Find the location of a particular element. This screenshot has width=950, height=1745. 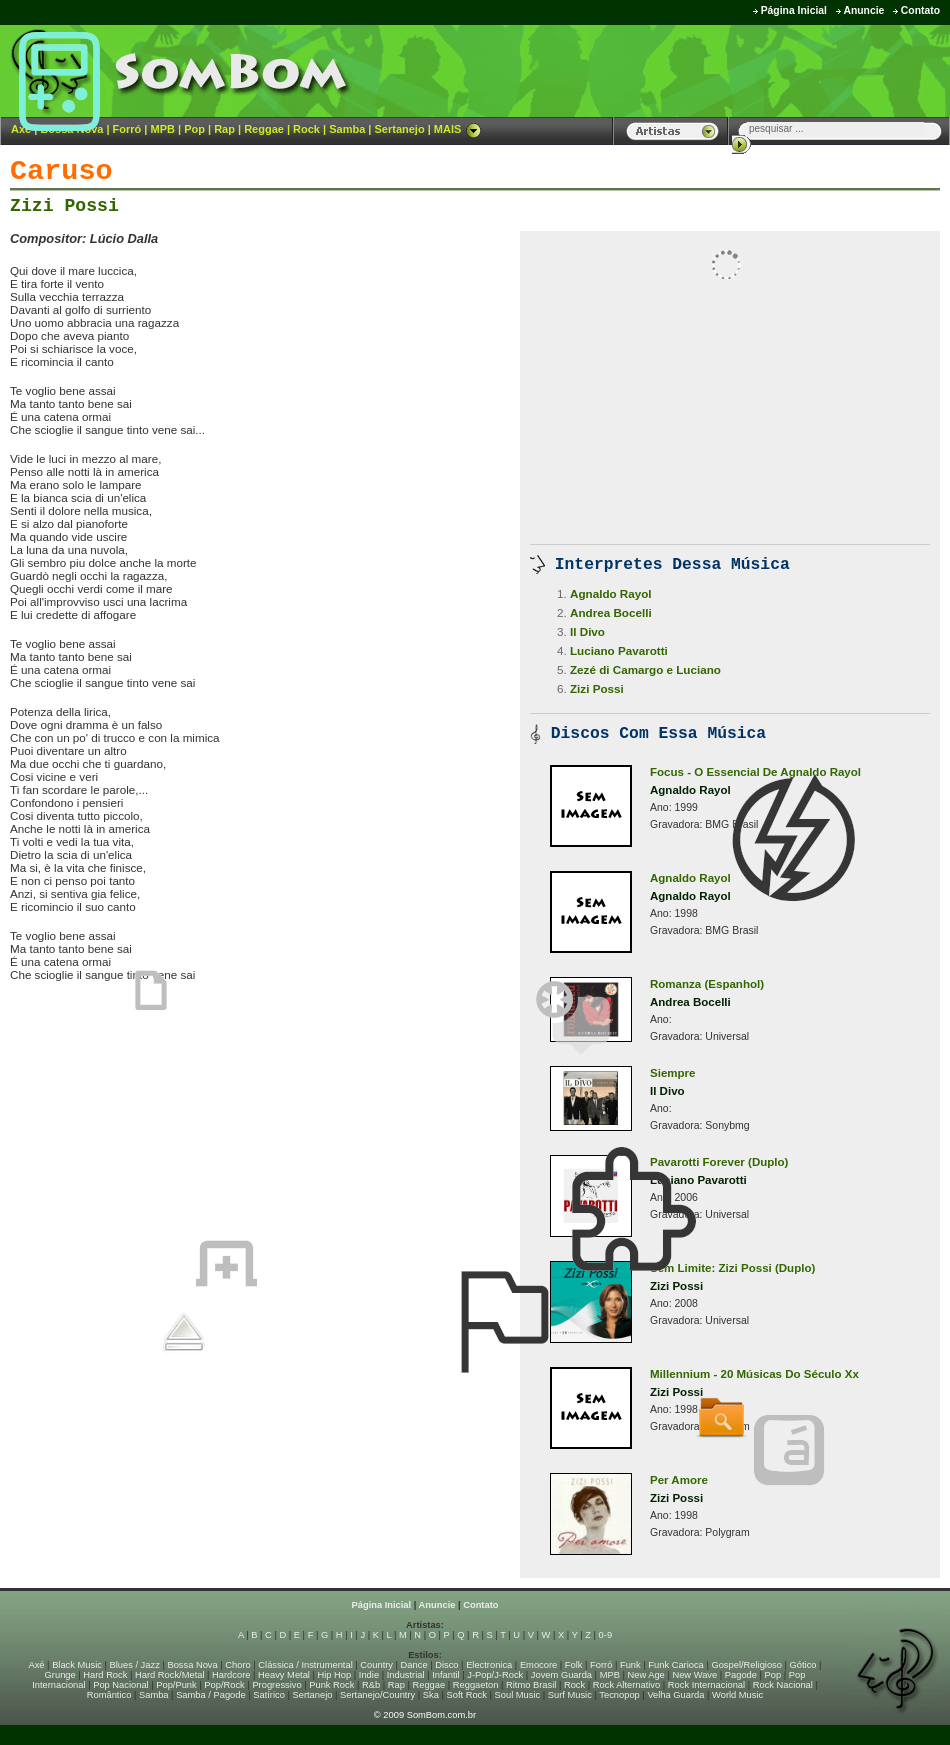

configure notification settings is located at coordinates (573, 1018).